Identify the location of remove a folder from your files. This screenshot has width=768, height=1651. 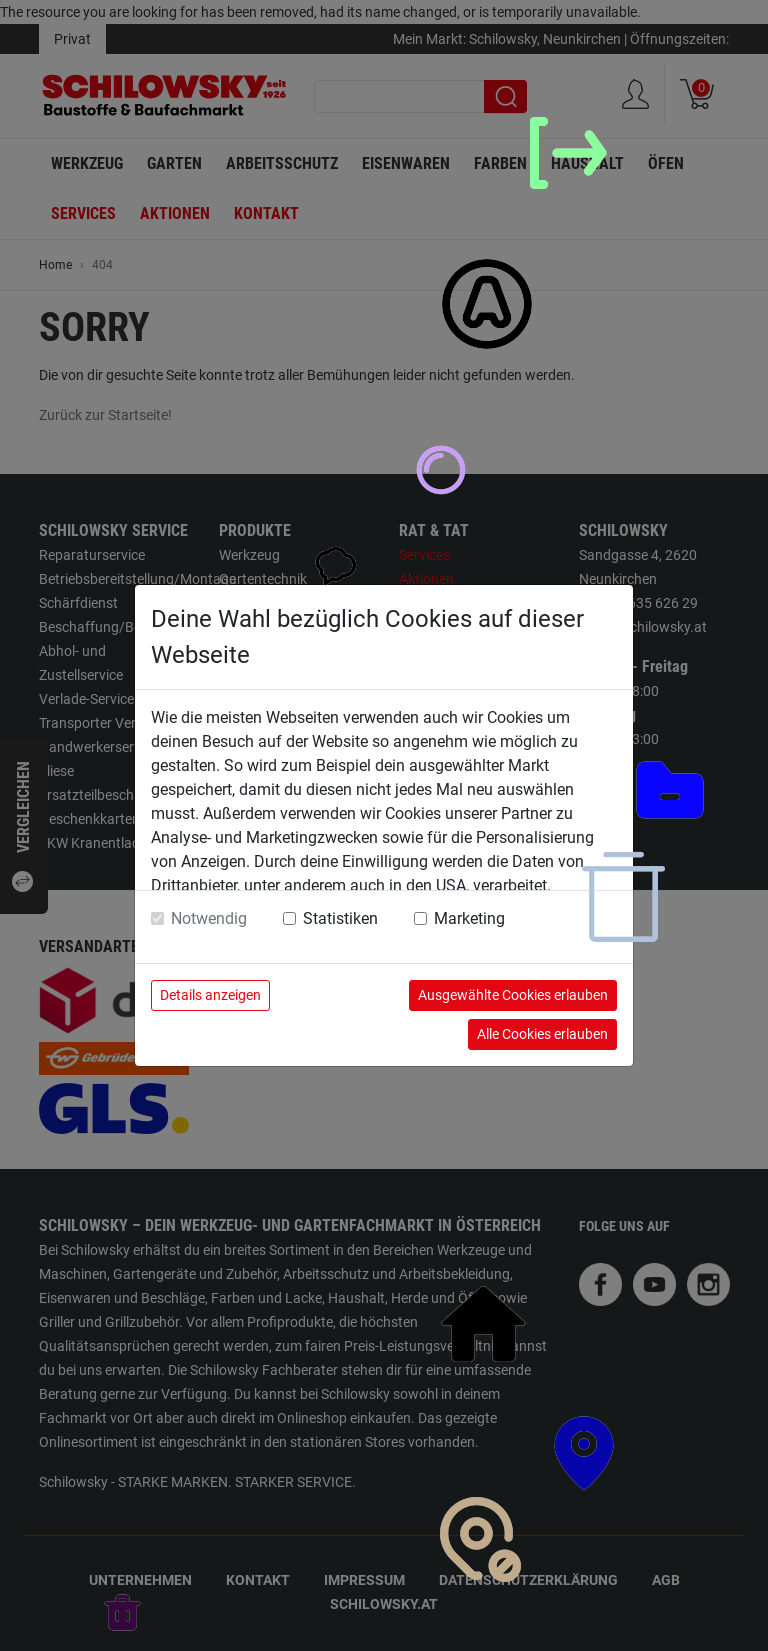
(670, 790).